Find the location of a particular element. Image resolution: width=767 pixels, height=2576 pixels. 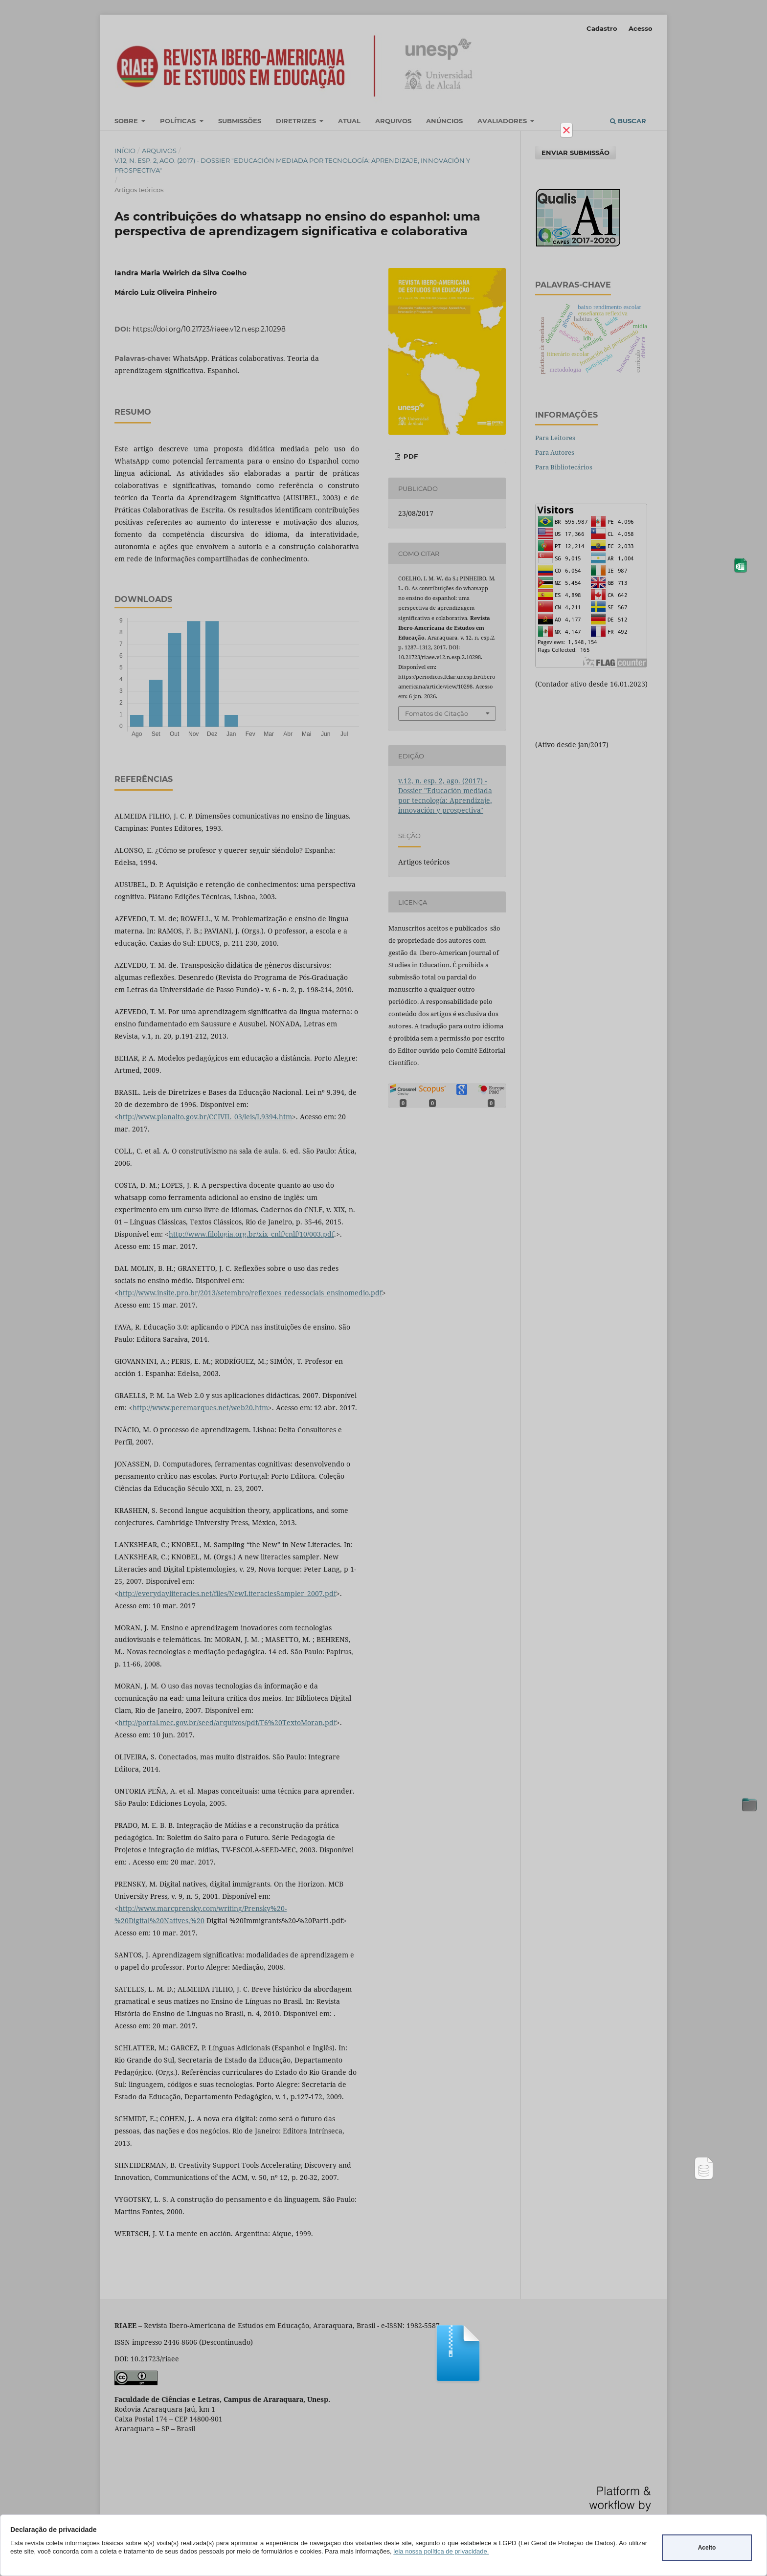

open folder to view contents is located at coordinates (749, 1804).